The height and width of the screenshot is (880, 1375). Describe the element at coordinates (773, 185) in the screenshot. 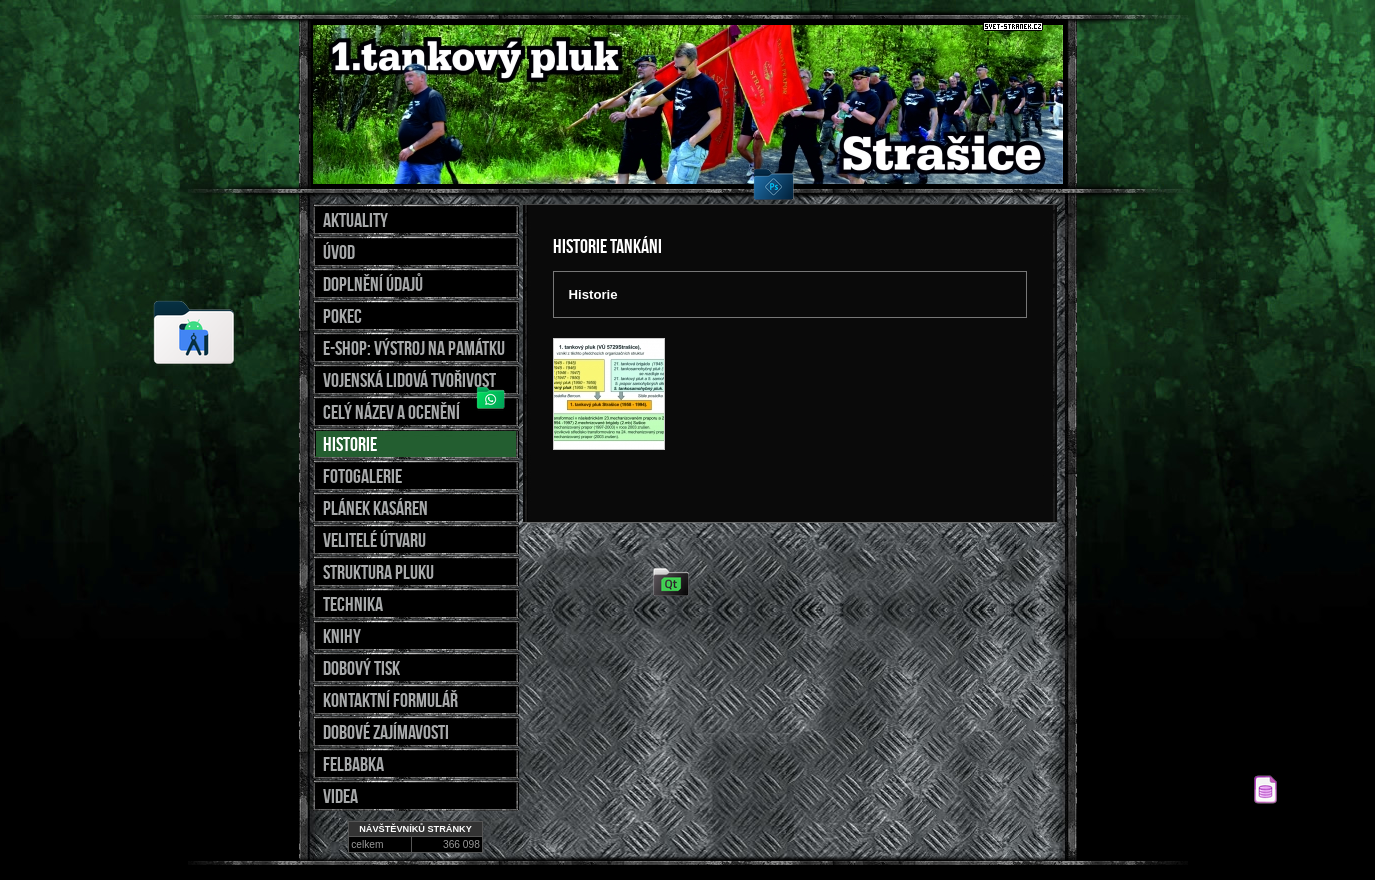

I see `open folder containing Adobe Photoshop Express files` at that location.